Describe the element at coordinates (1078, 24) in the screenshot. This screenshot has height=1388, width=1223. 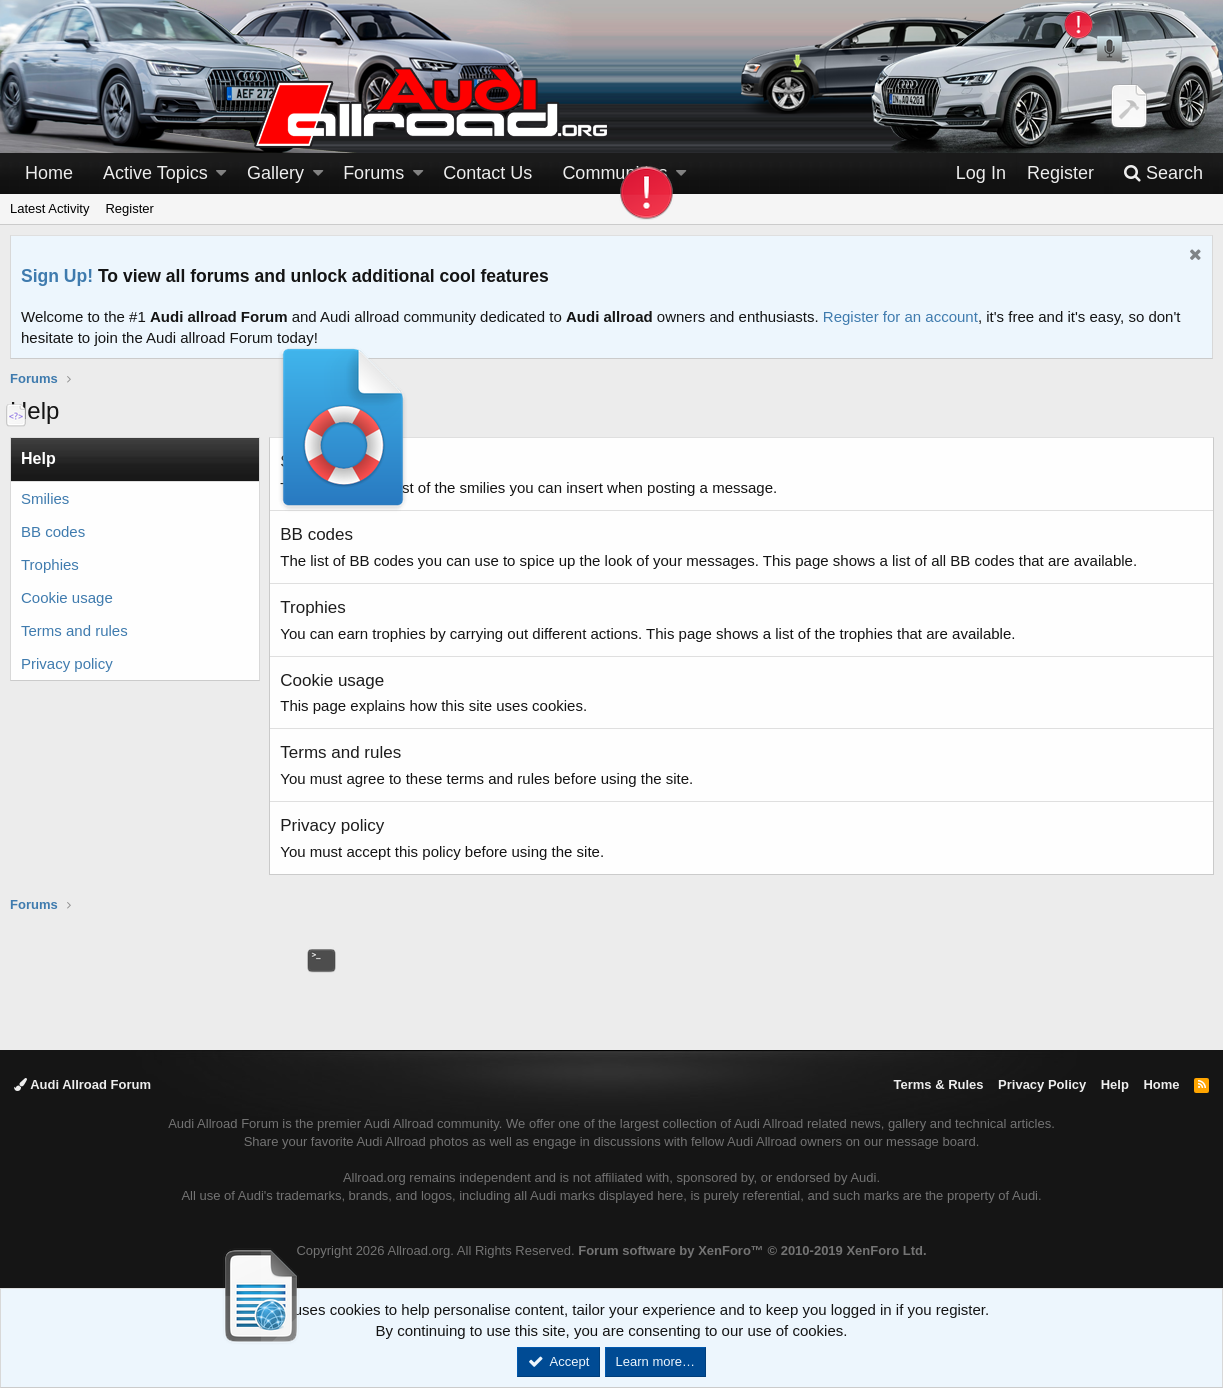
I see `indicates a warning or caution message` at that location.